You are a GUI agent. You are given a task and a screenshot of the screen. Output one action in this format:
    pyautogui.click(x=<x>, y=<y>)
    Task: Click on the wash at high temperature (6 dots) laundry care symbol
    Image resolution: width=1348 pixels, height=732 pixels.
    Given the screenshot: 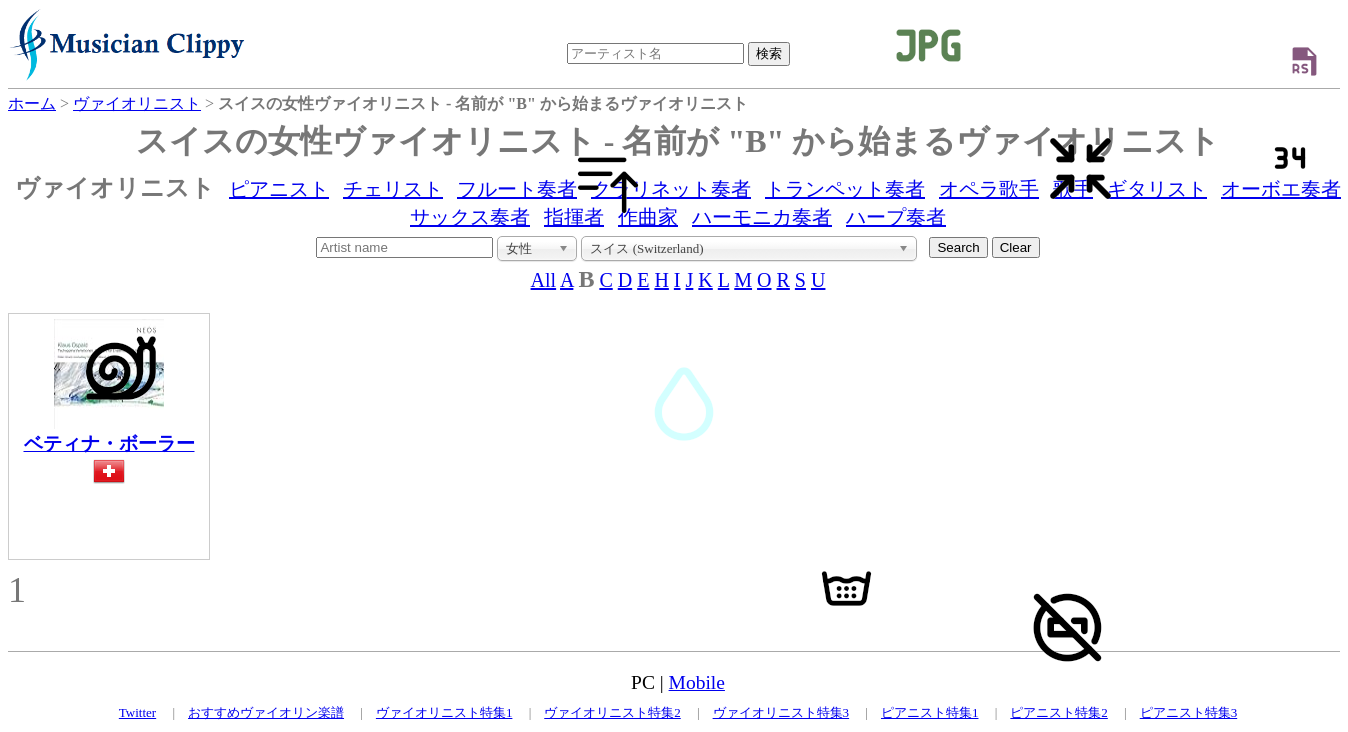 What is the action you would take?
    pyautogui.click(x=846, y=588)
    